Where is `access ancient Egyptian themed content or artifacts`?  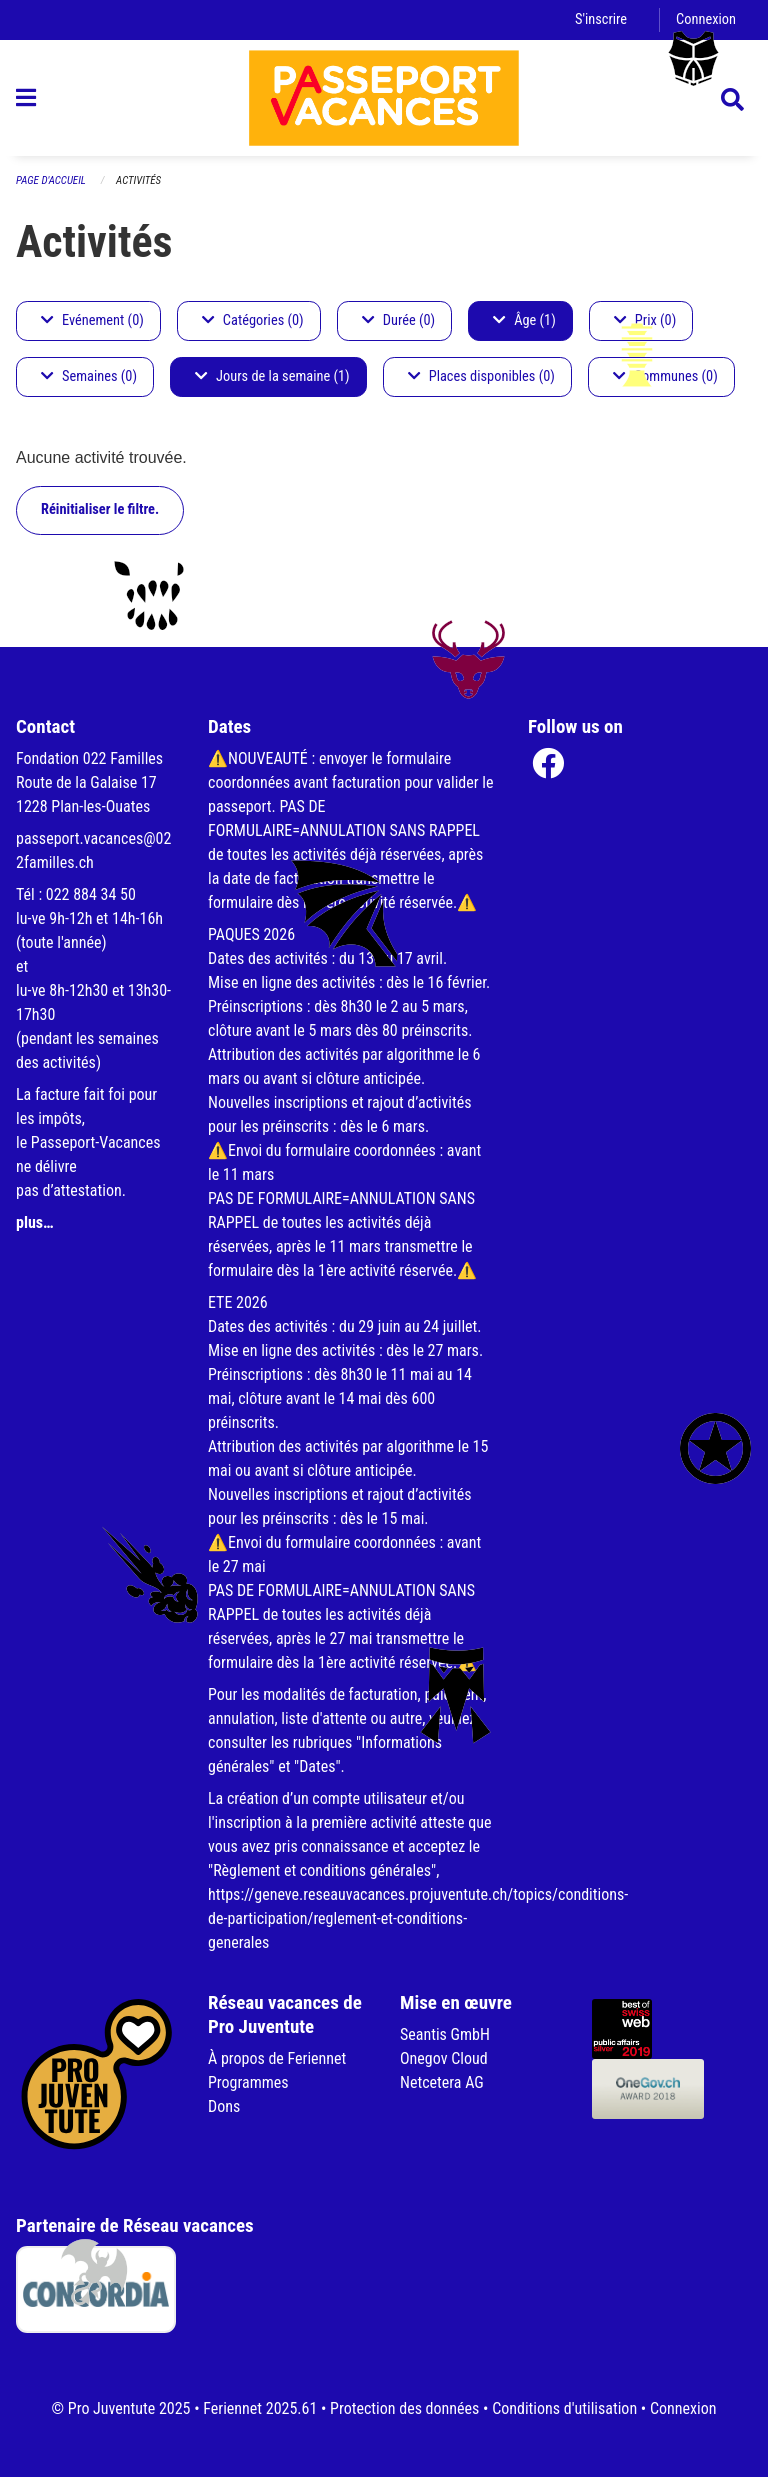 access ancient Egyptian themed content or artifacts is located at coordinates (637, 355).